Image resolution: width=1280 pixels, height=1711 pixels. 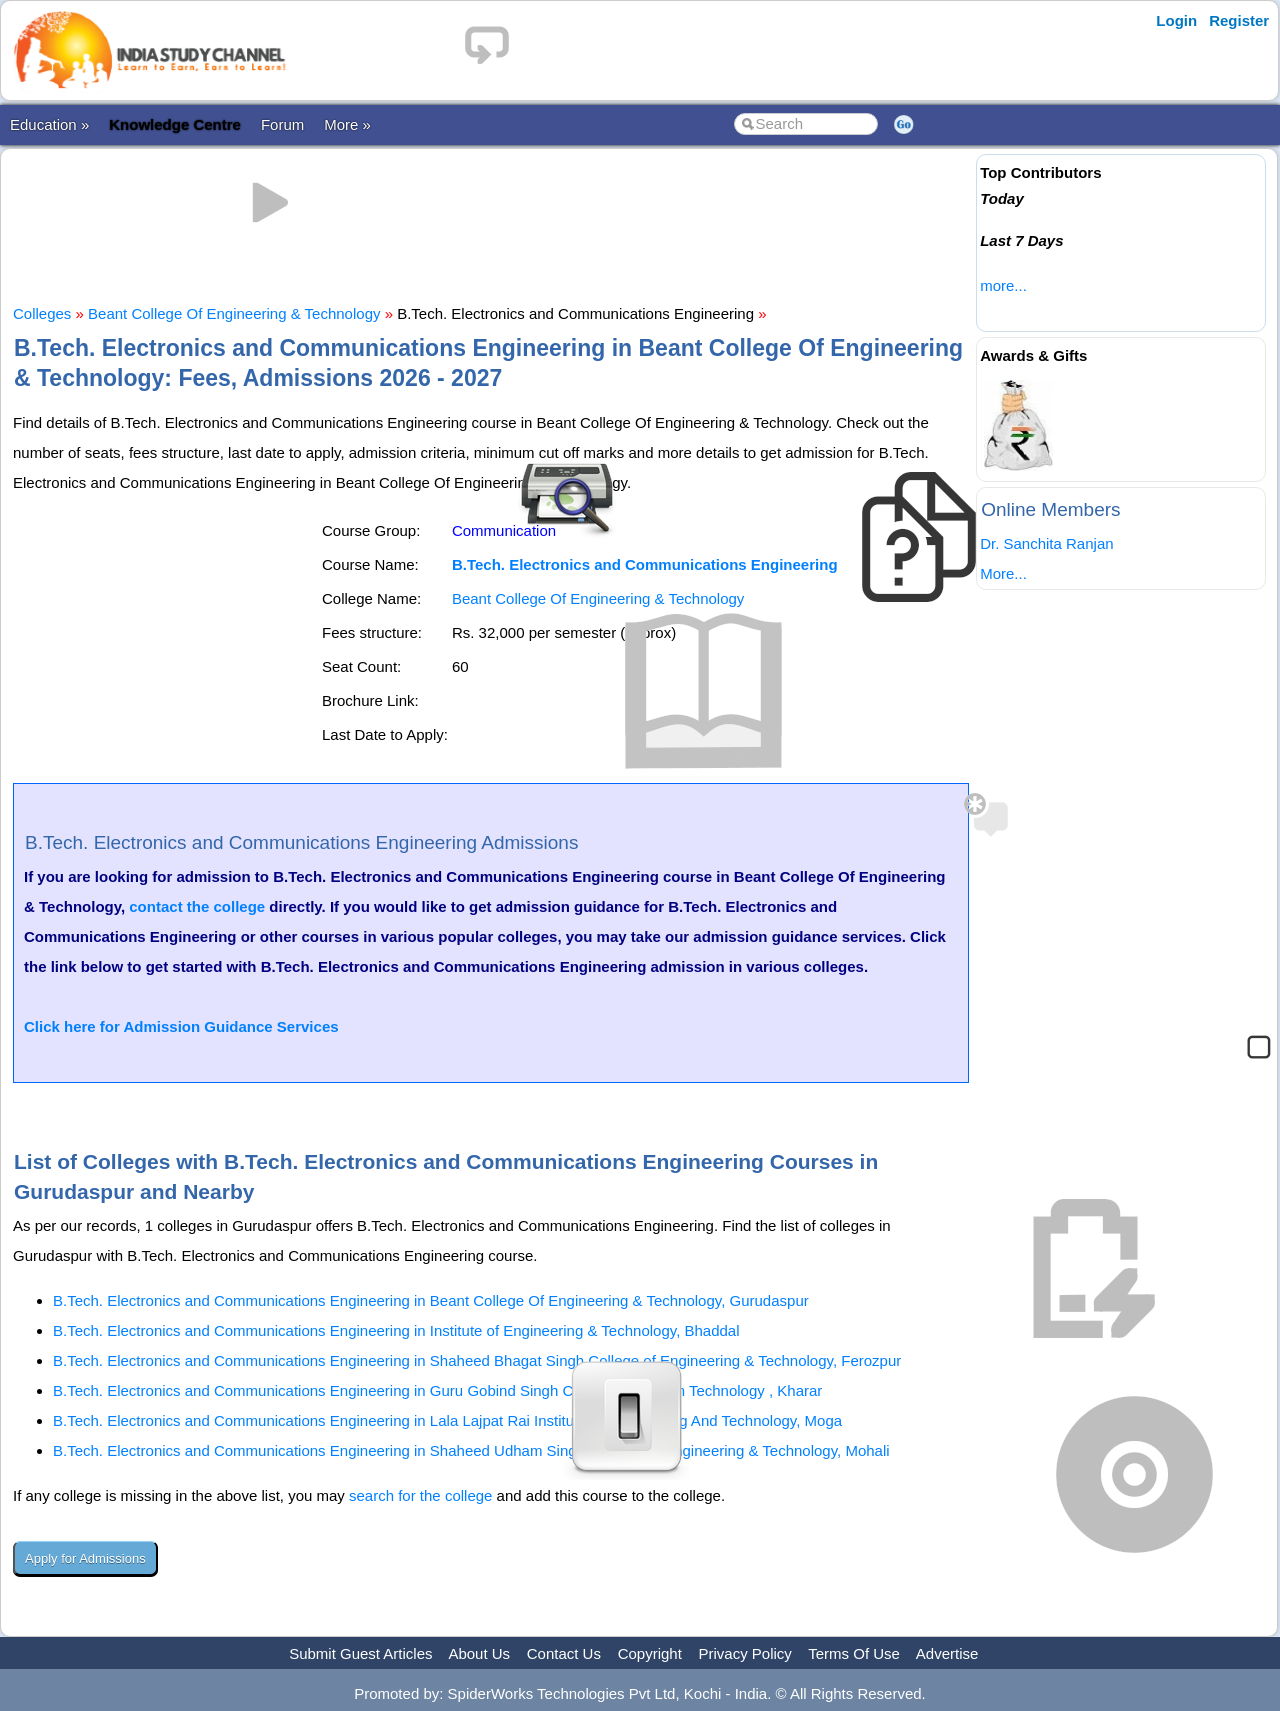 I want to click on shut down or power off the system, so click(x=626, y=1416).